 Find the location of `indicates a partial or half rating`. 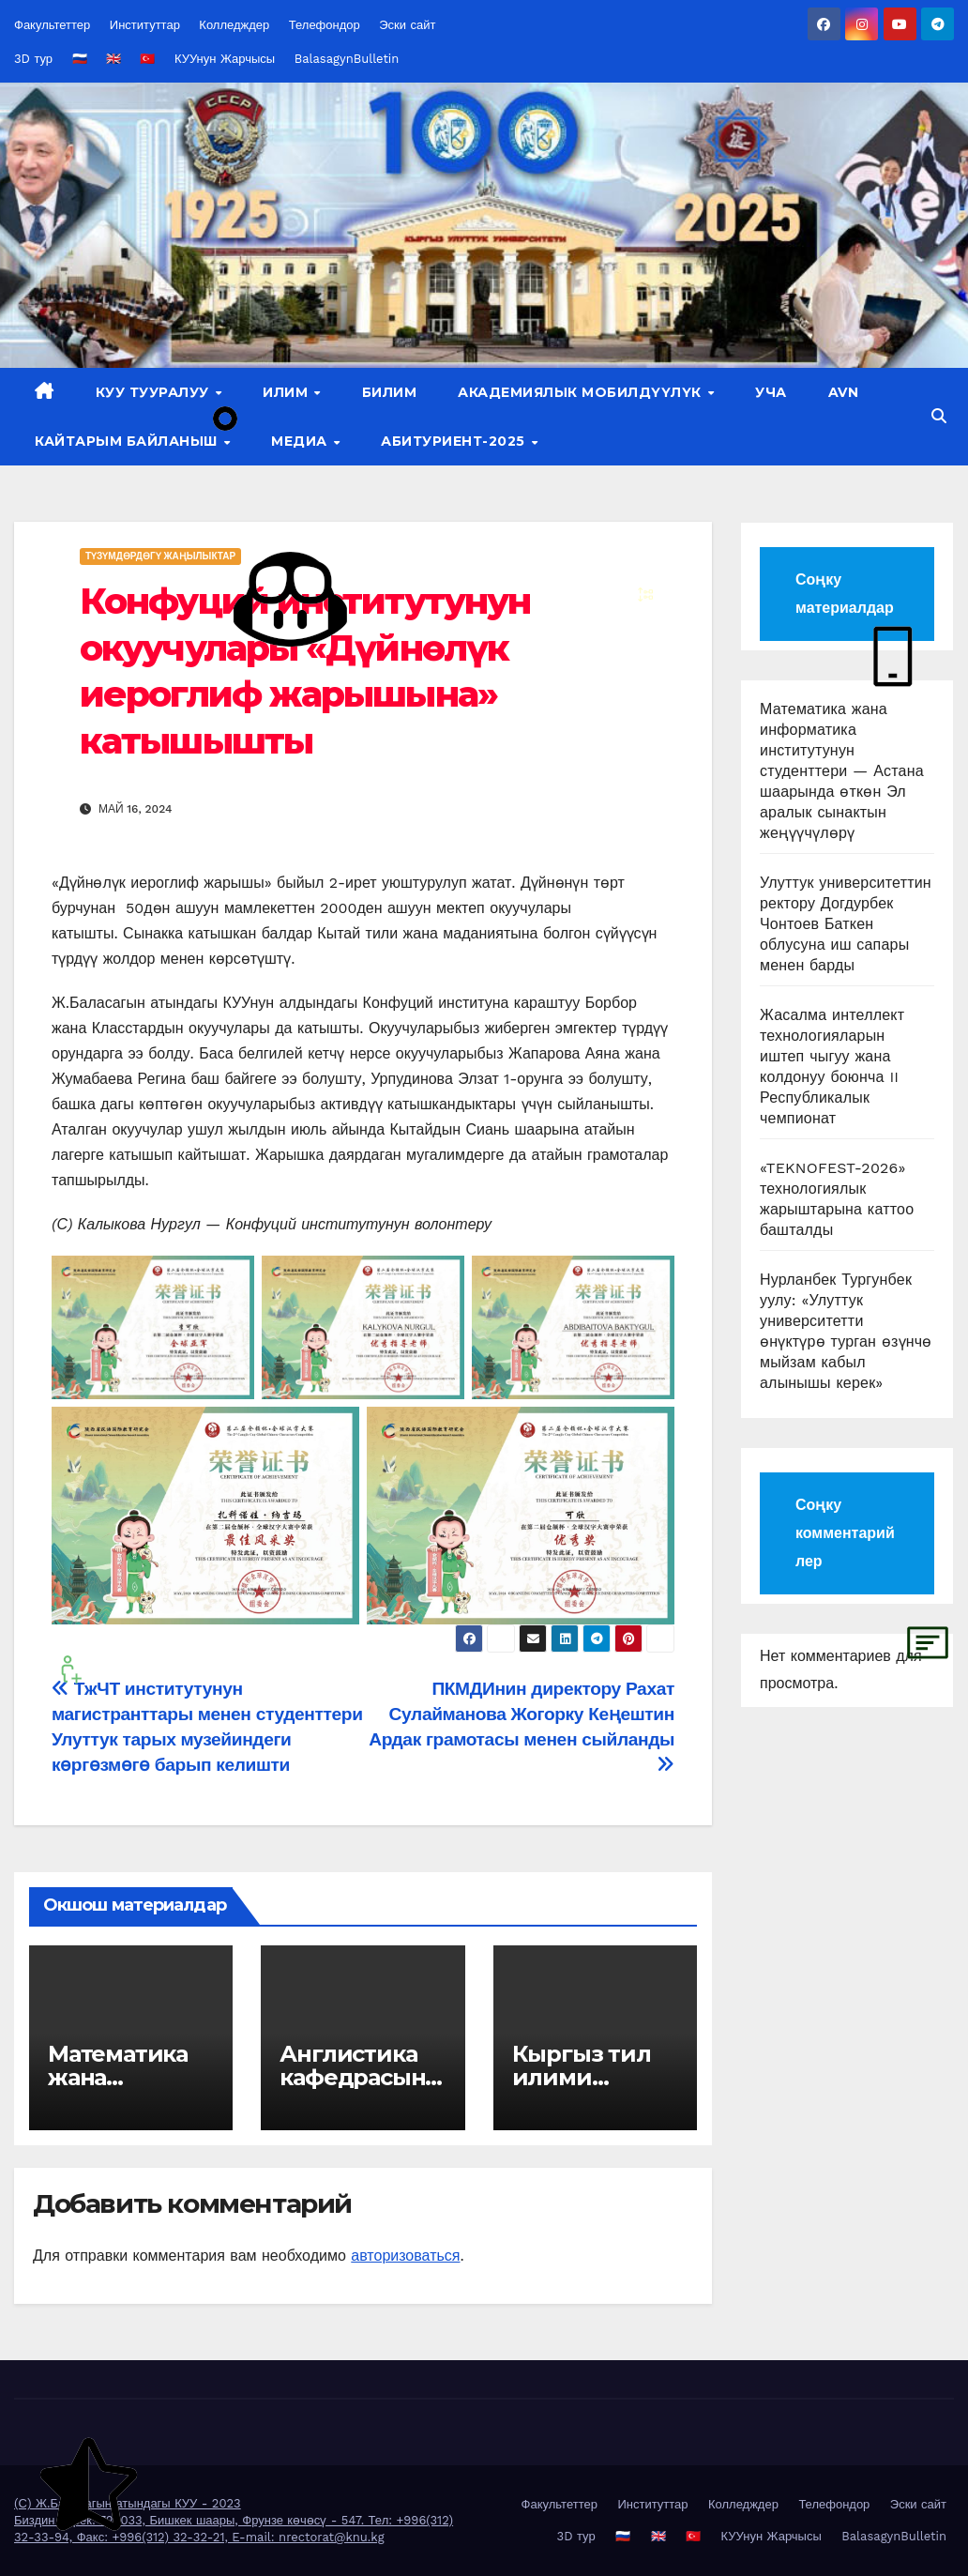

indicates a partial or half rating is located at coordinates (88, 2485).